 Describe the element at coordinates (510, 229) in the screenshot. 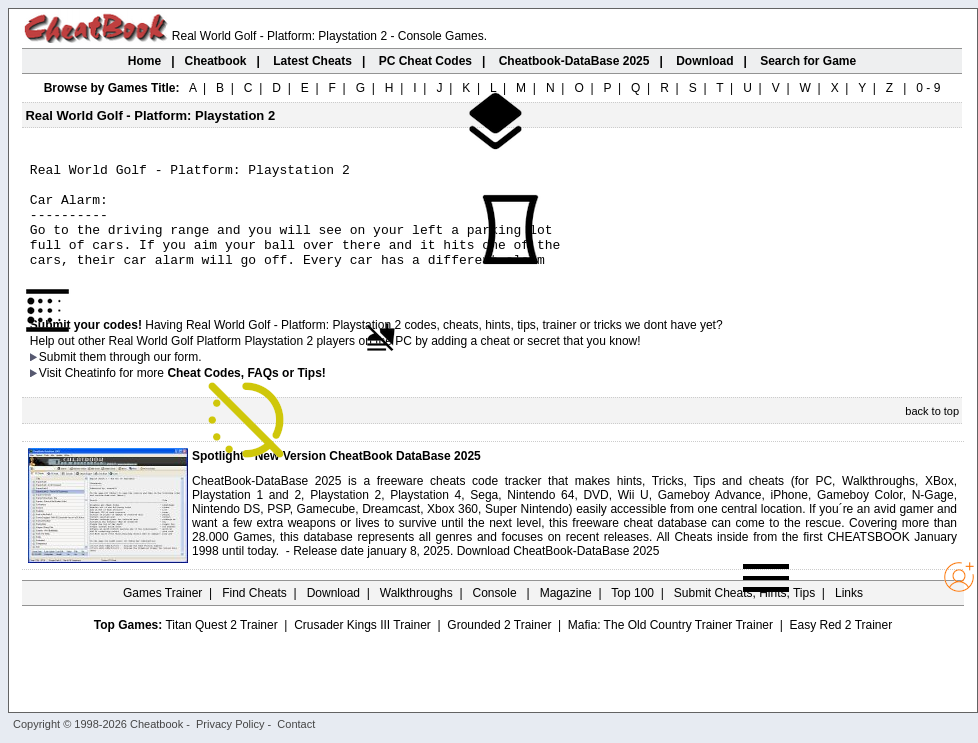

I see `switch to vertical panorama mode` at that location.